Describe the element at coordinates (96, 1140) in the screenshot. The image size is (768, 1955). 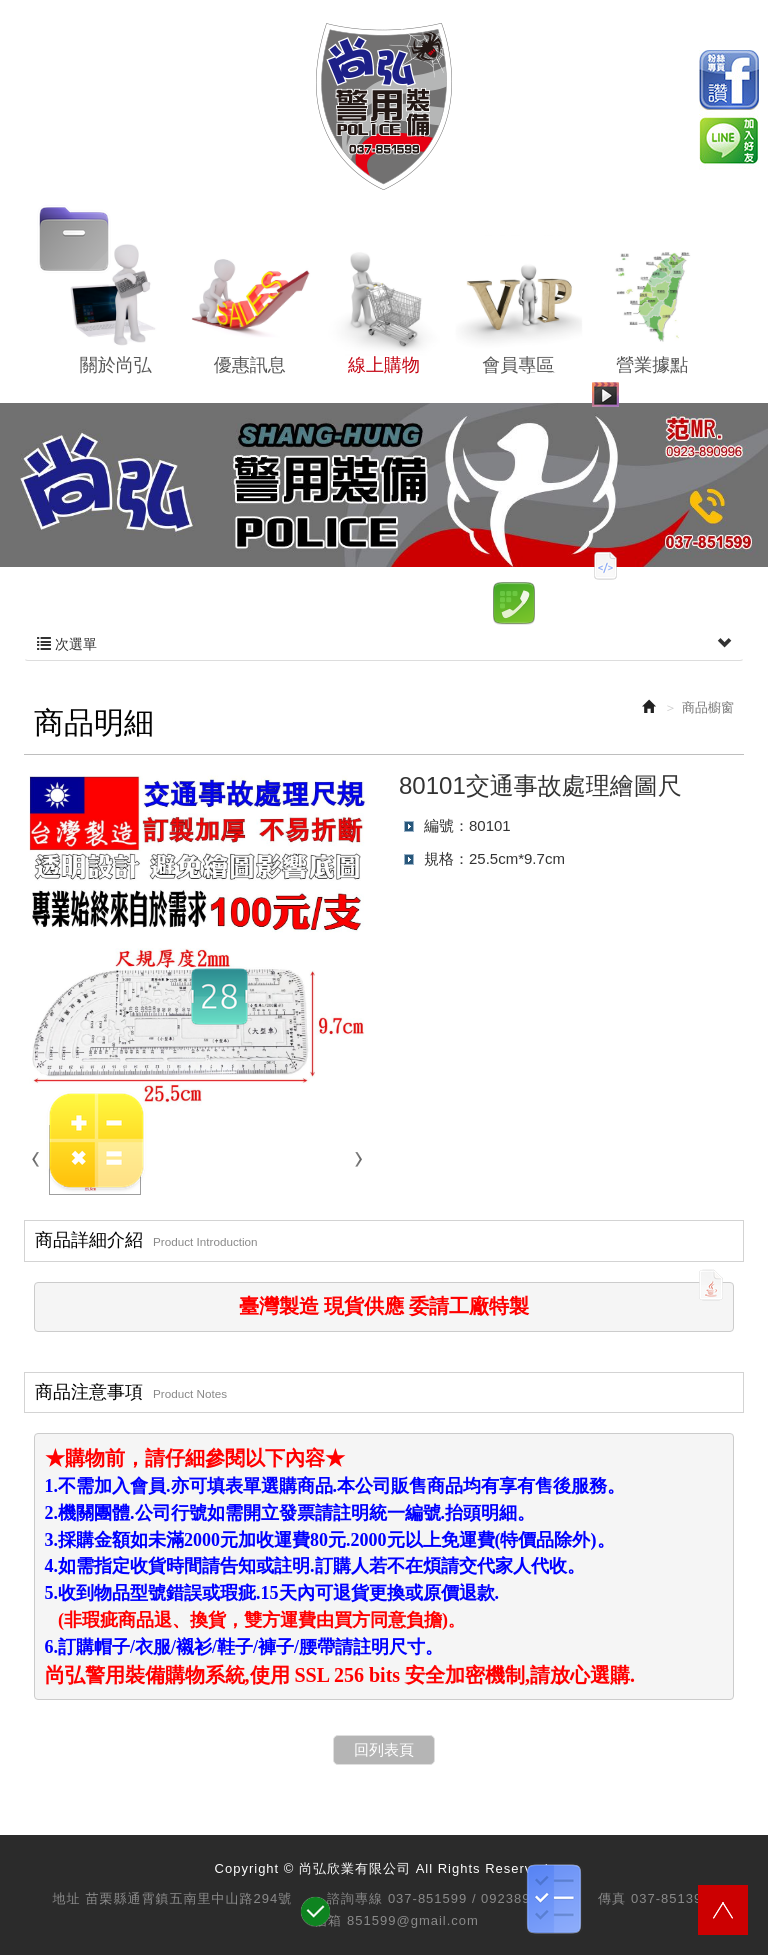
I see `open pcb calculator app` at that location.